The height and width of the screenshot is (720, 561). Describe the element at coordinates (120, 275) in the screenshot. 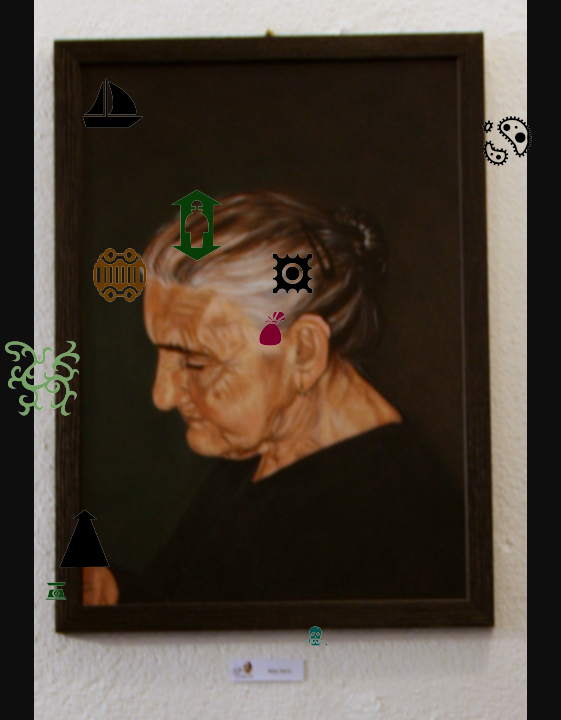

I see `transport or logistics game item` at that location.